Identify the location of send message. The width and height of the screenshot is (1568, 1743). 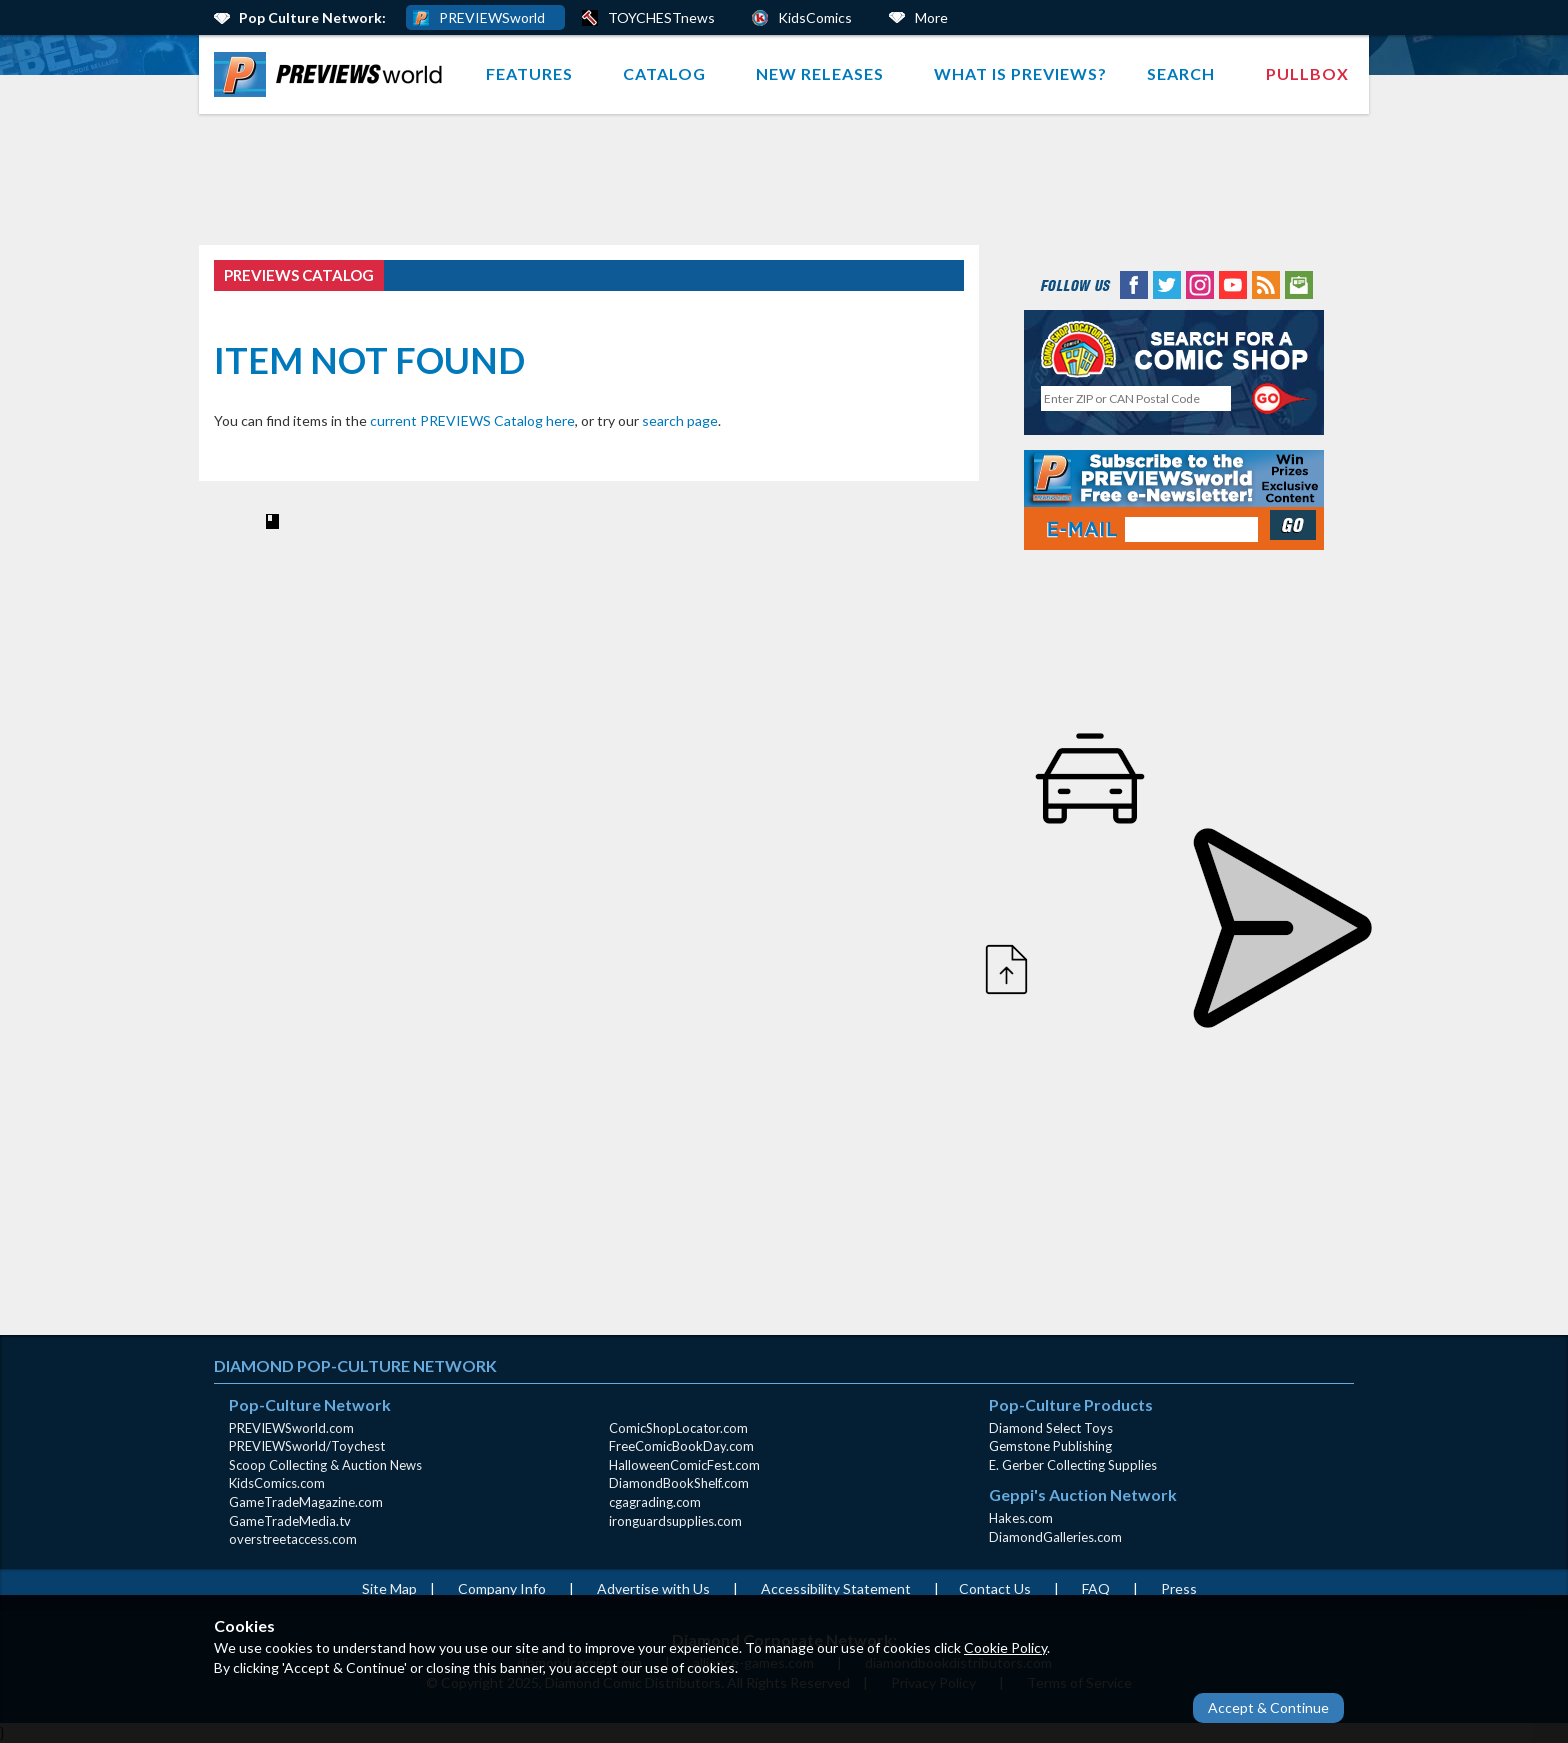
(1272, 928).